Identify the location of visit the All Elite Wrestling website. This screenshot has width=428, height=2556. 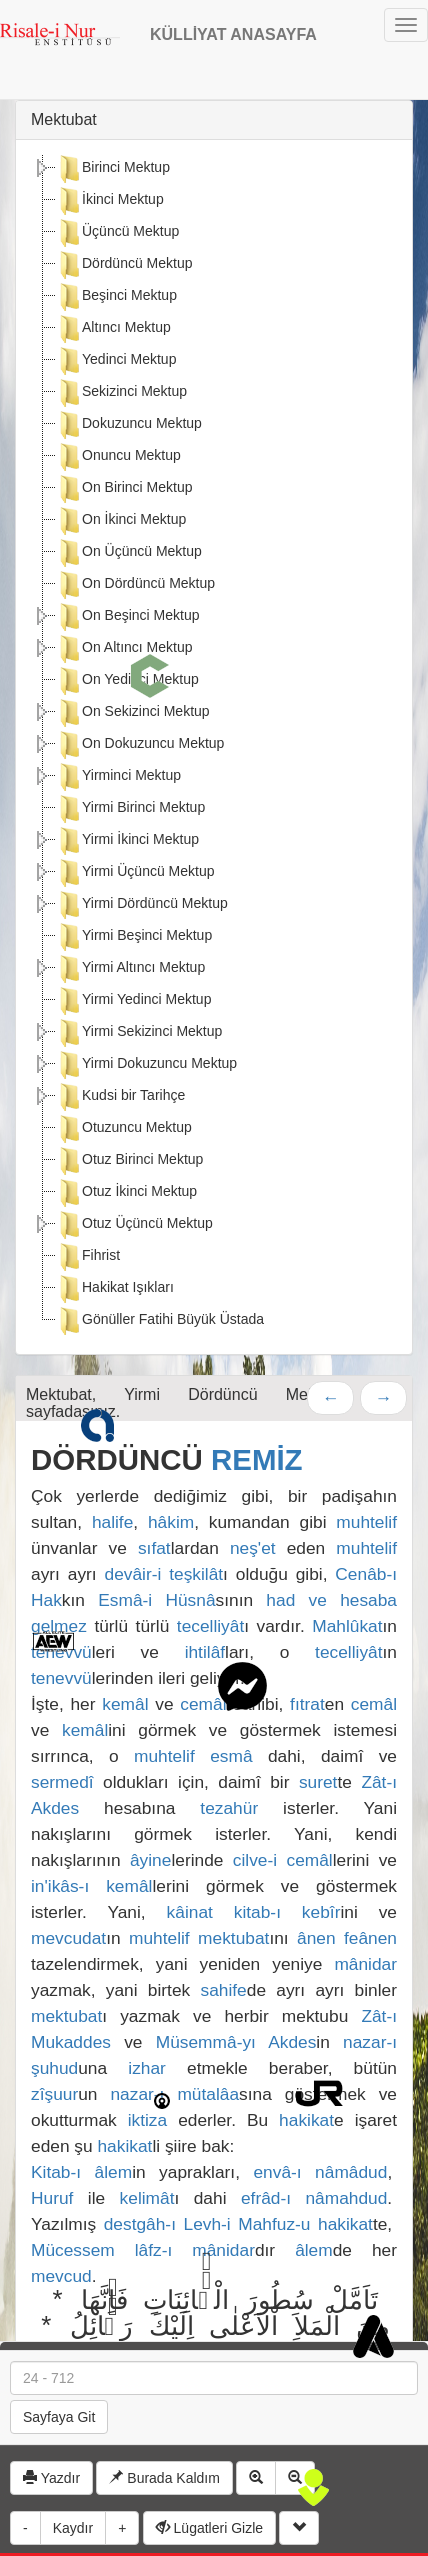
(53, 1641).